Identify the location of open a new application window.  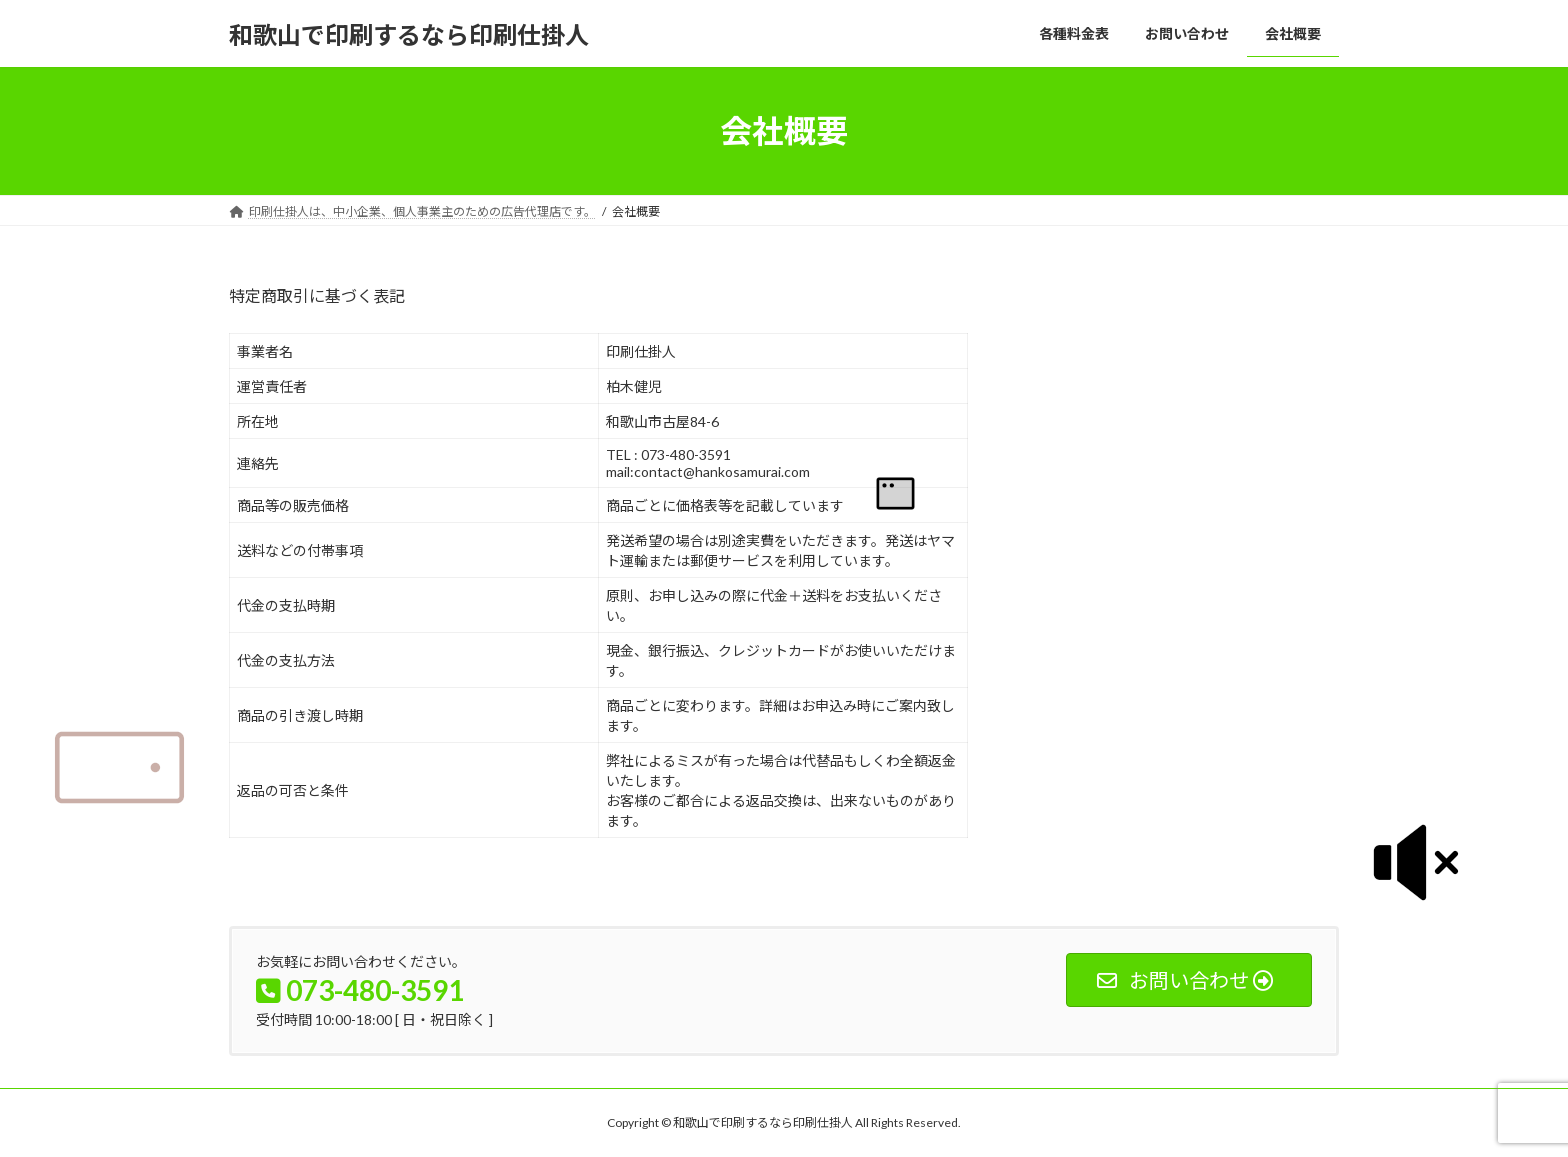
(895, 493).